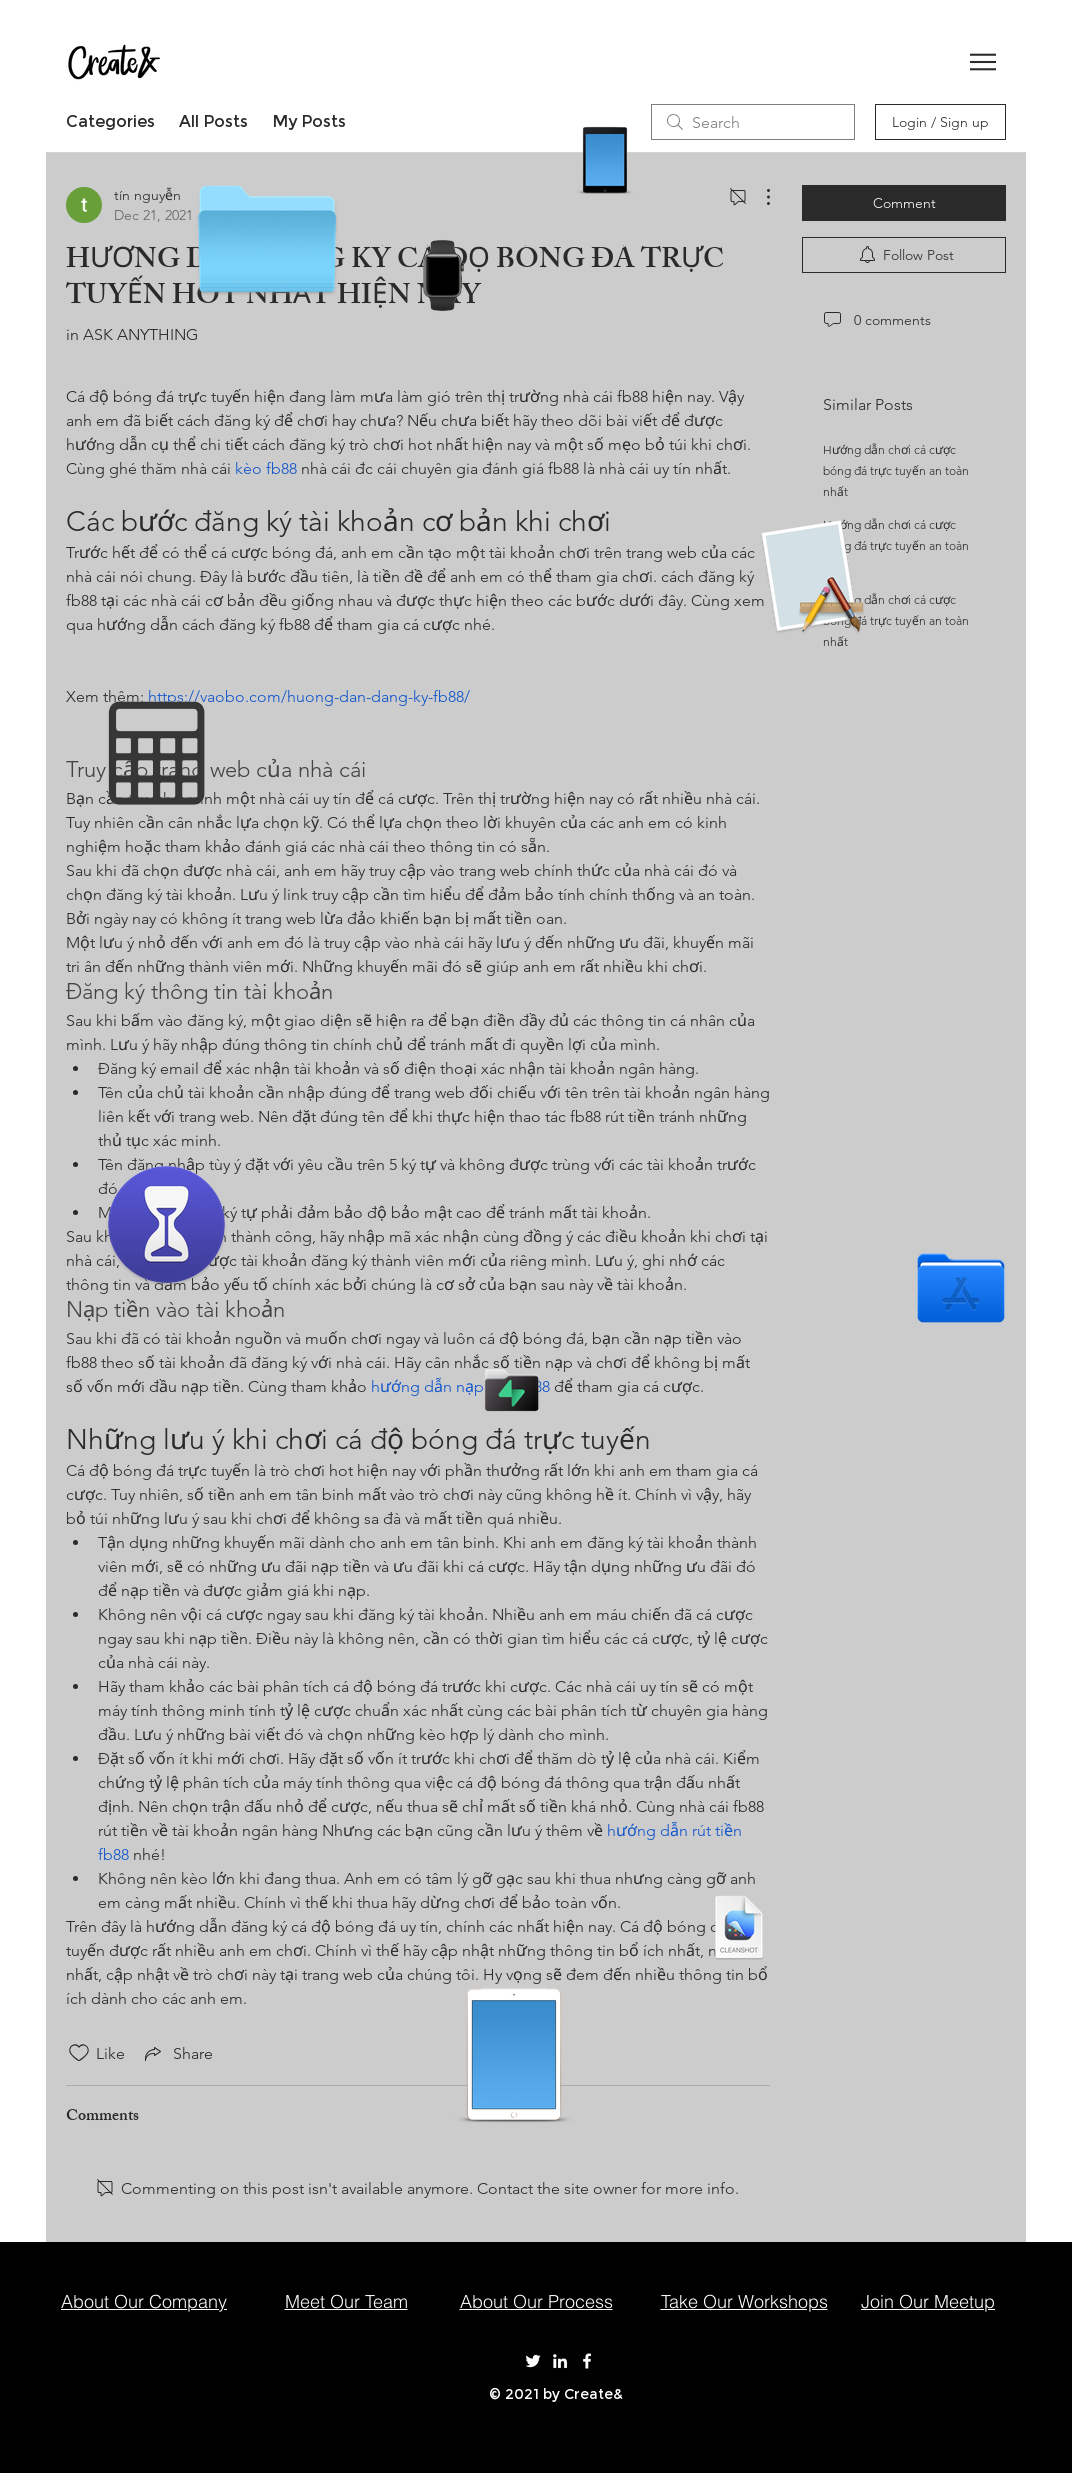  I want to click on generic application icon for unidentified apps, so click(808, 576).